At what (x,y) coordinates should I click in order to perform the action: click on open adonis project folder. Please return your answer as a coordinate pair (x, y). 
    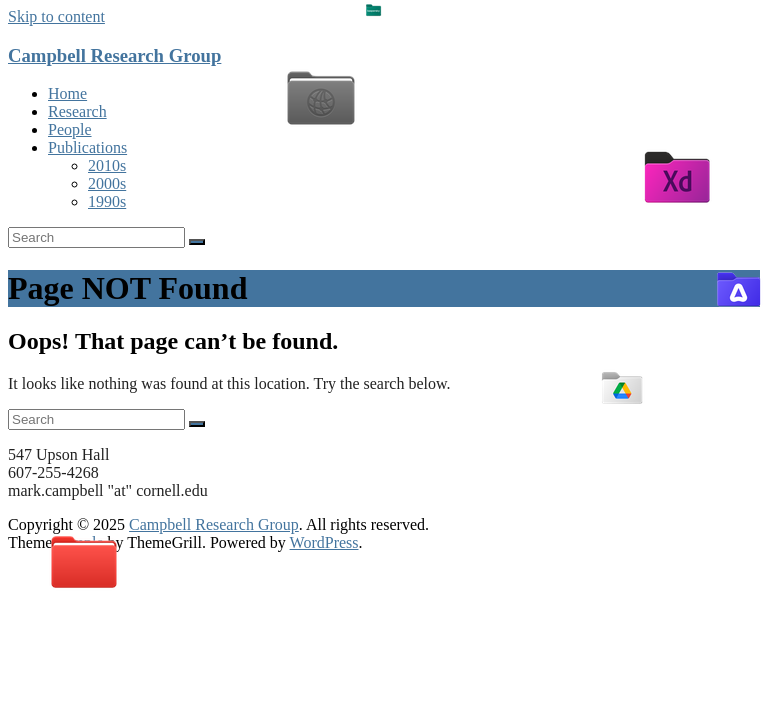
    Looking at the image, I should click on (738, 290).